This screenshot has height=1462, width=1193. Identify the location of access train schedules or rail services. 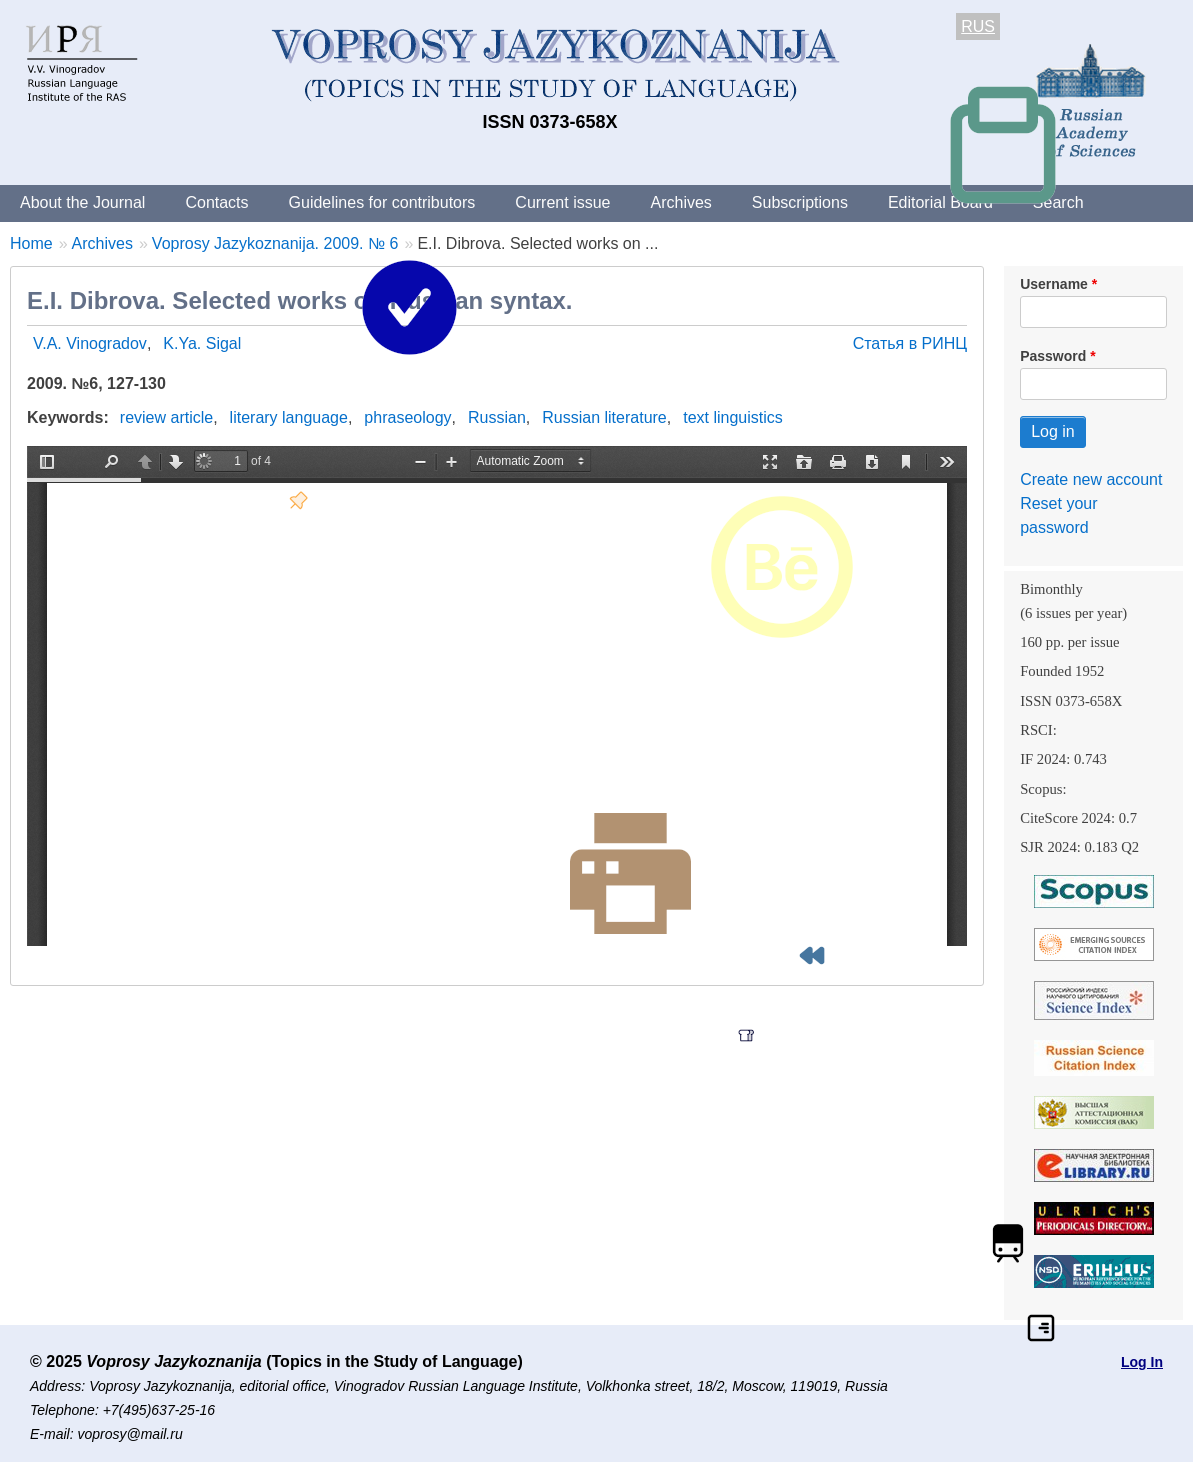
(1008, 1242).